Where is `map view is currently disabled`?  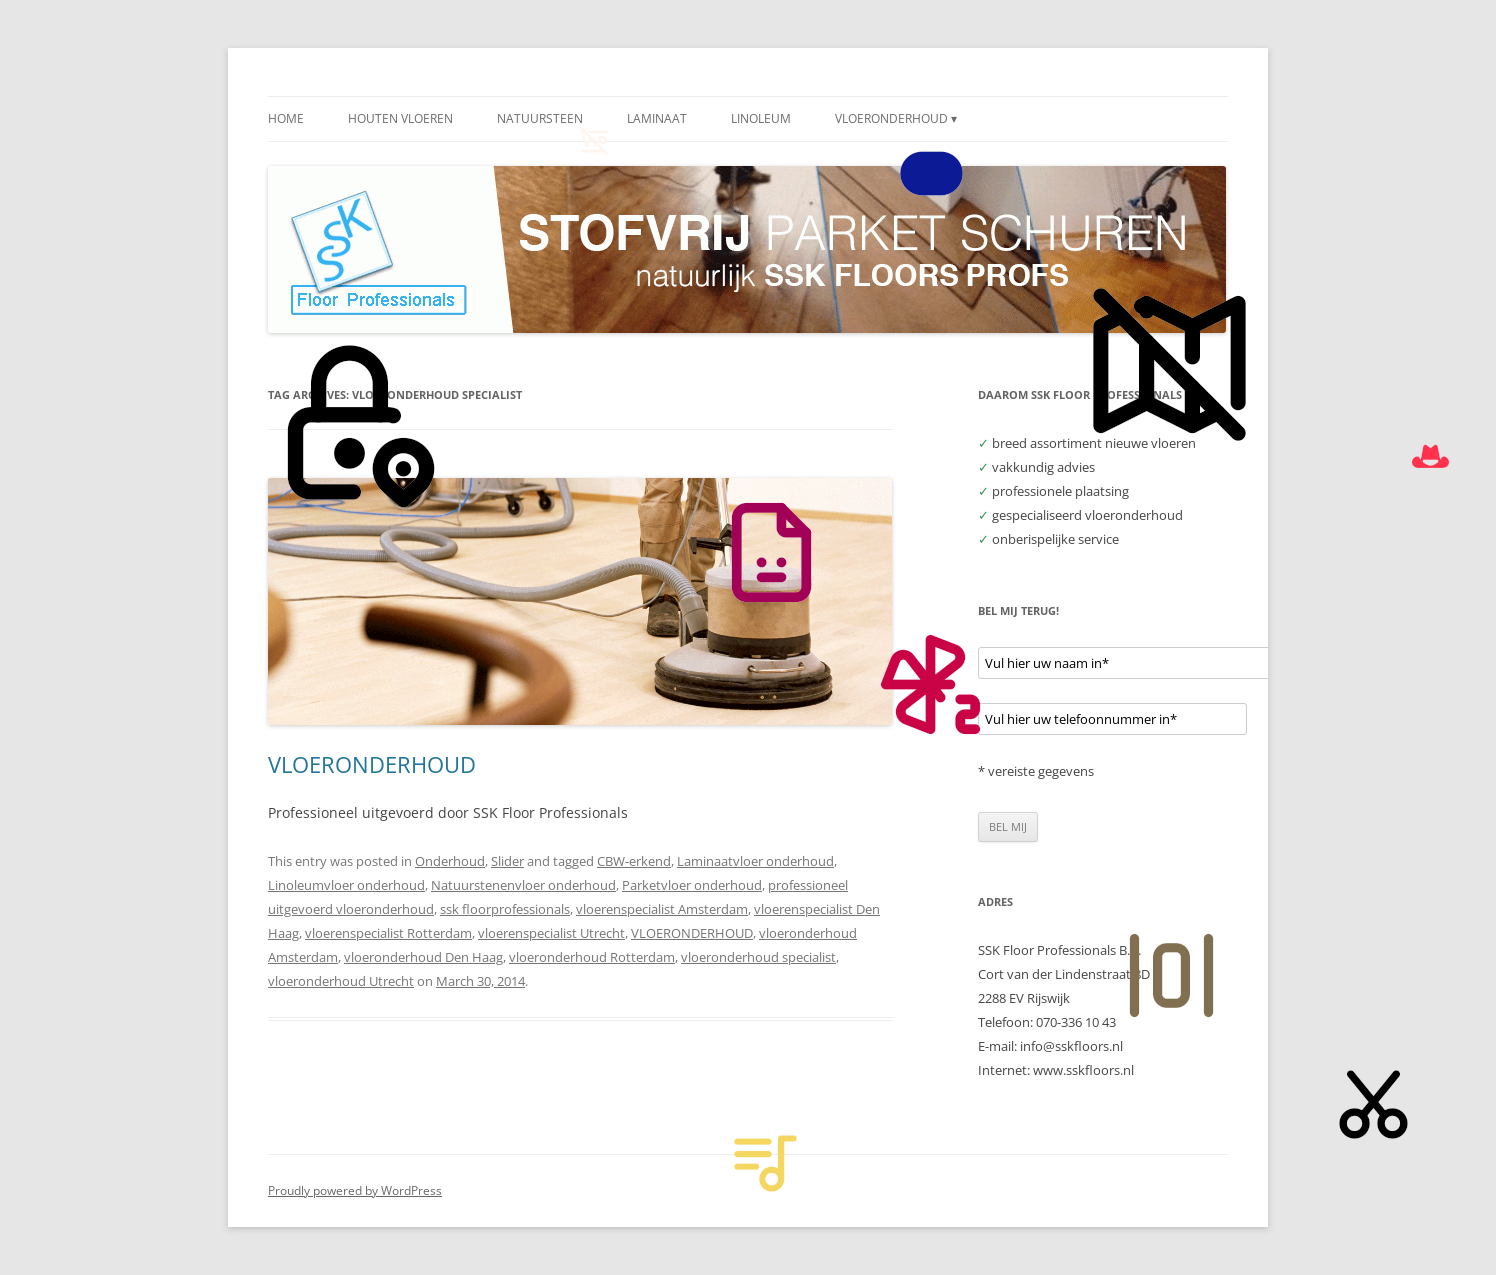 map view is currently disabled is located at coordinates (1169, 364).